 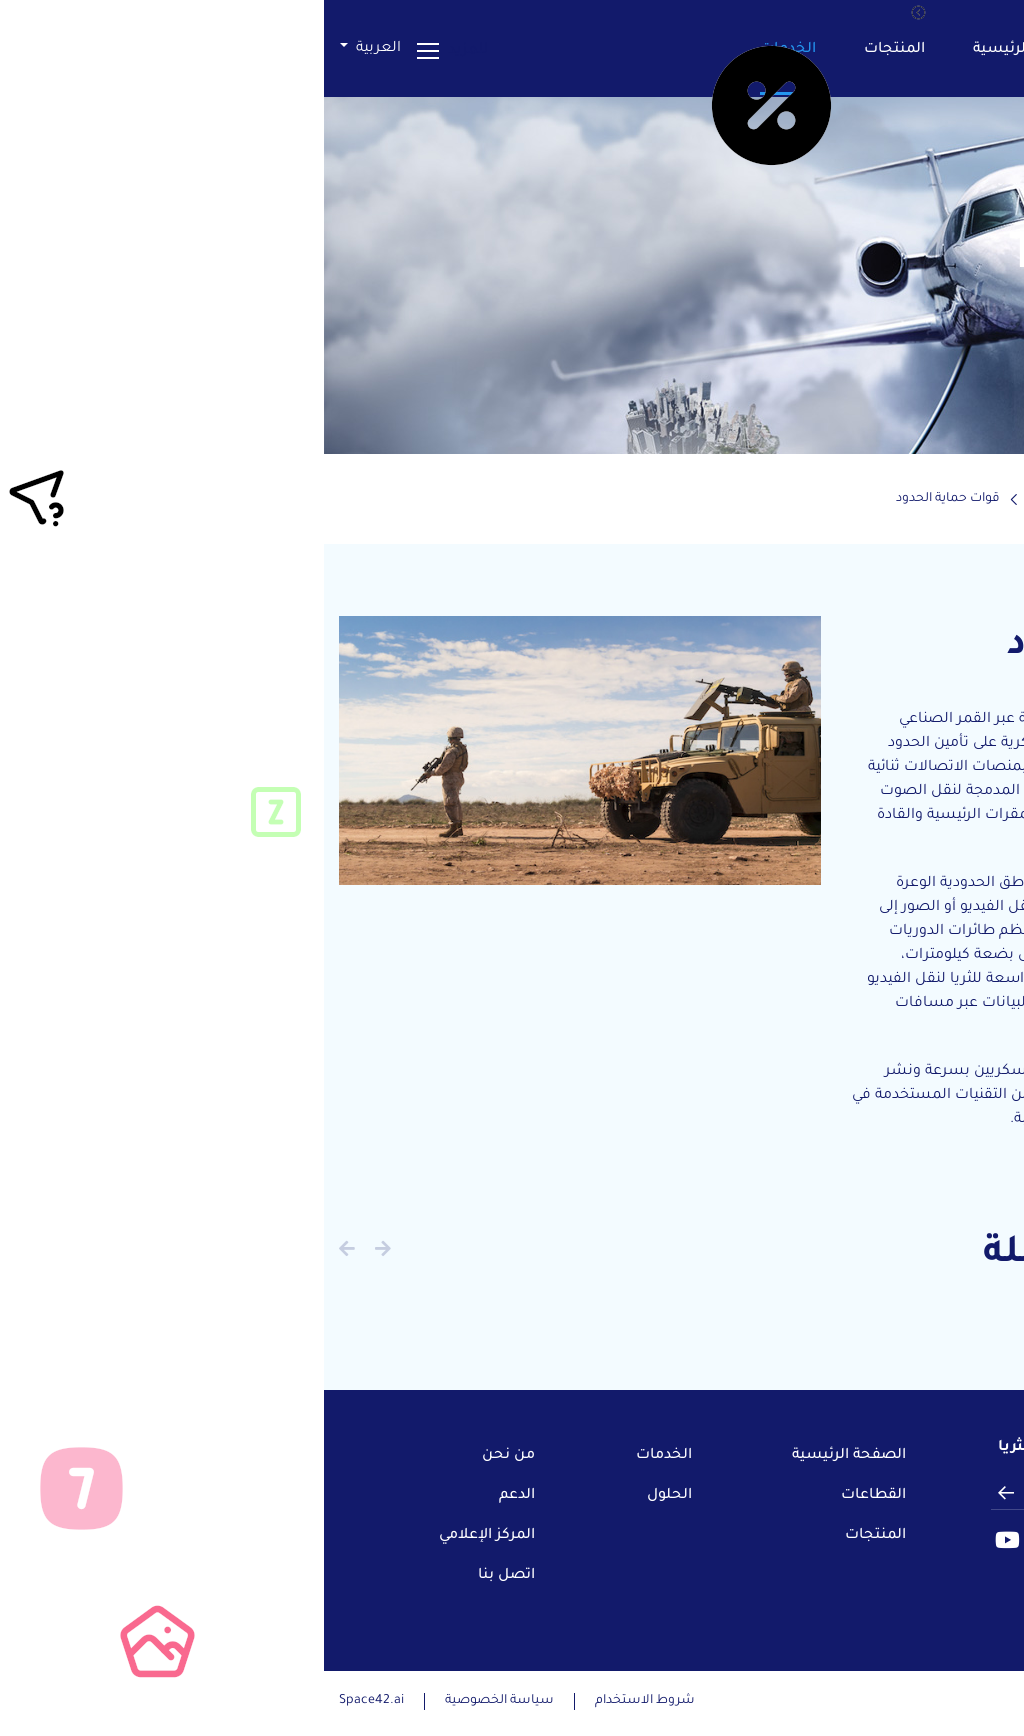 What do you see at coordinates (918, 12) in the screenshot?
I see `go back to the previous screen` at bounding box center [918, 12].